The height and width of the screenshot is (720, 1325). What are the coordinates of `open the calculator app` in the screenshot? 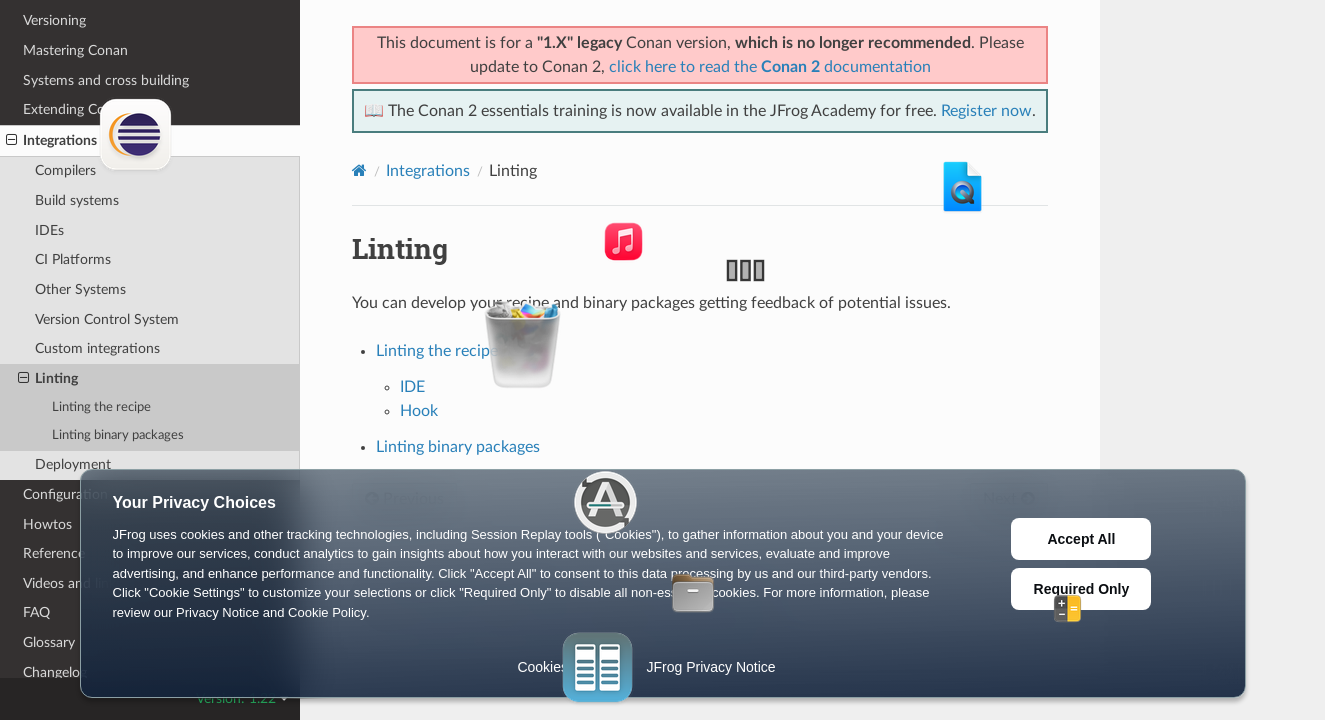 It's located at (1067, 608).